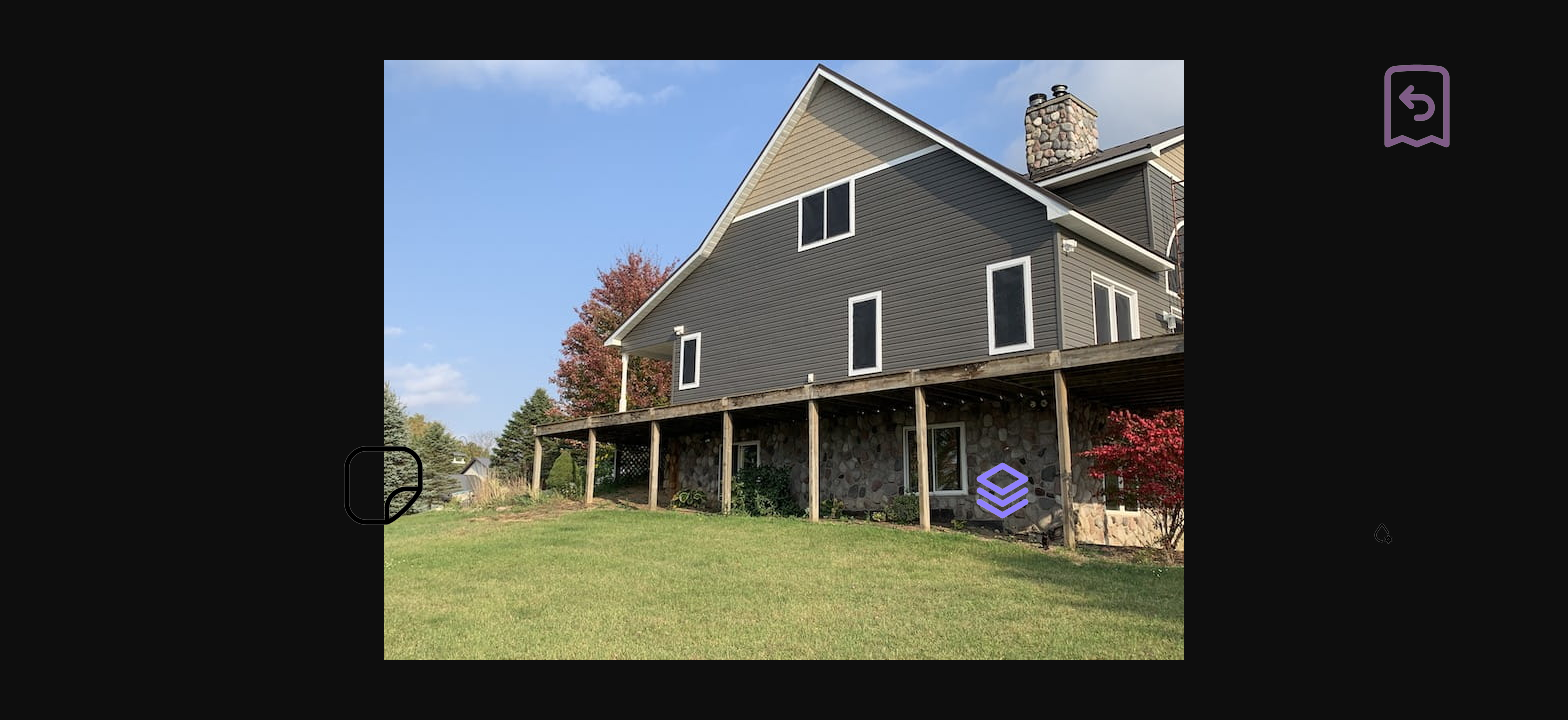  What do you see at coordinates (1002, 490) in the screenshot?
I see `view layered content or stacked items` at bounding box center [1002, 490].